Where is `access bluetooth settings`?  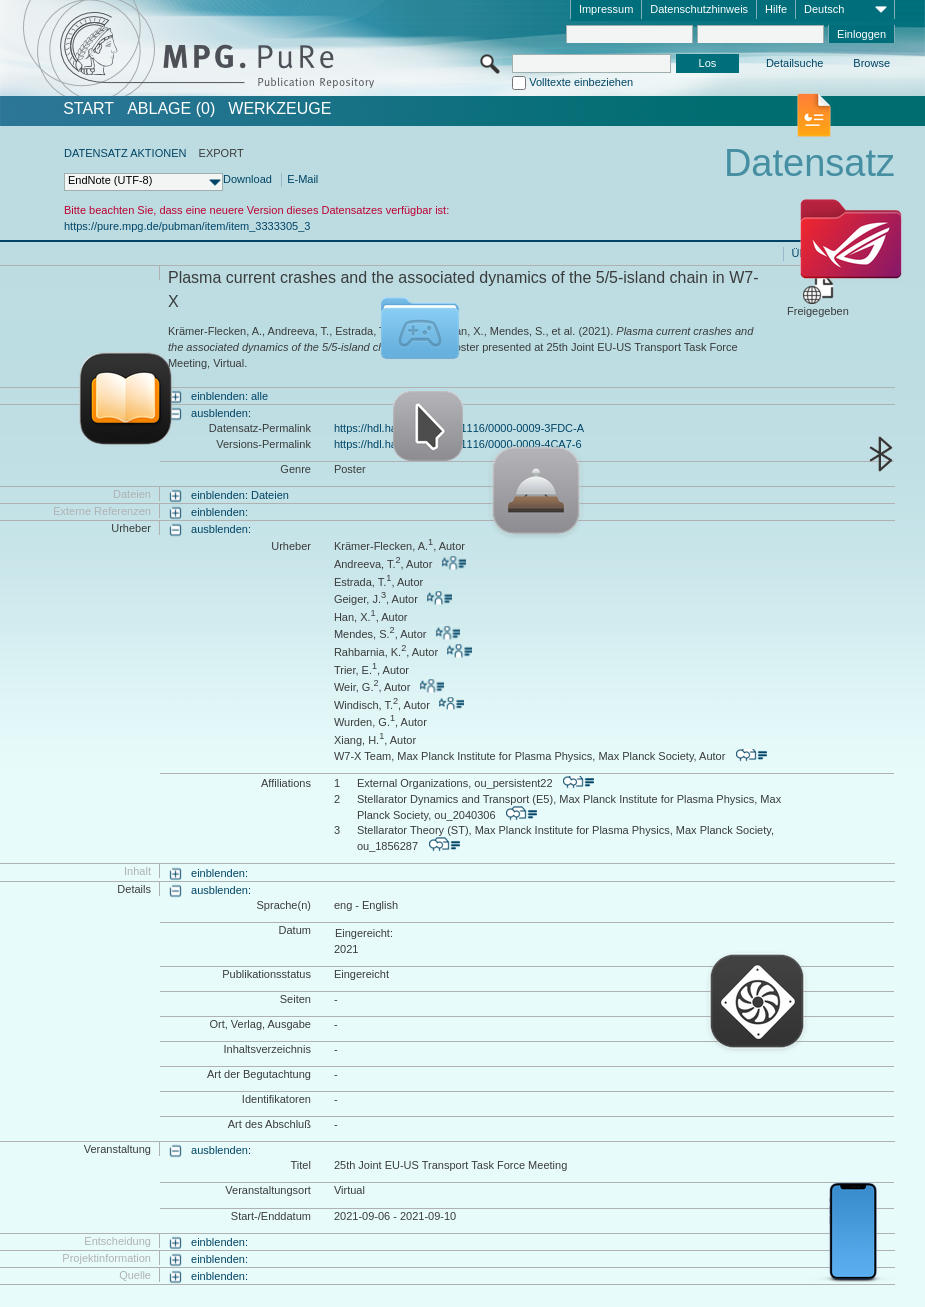 access bluetooth settings is located at coordinates (881, 454).